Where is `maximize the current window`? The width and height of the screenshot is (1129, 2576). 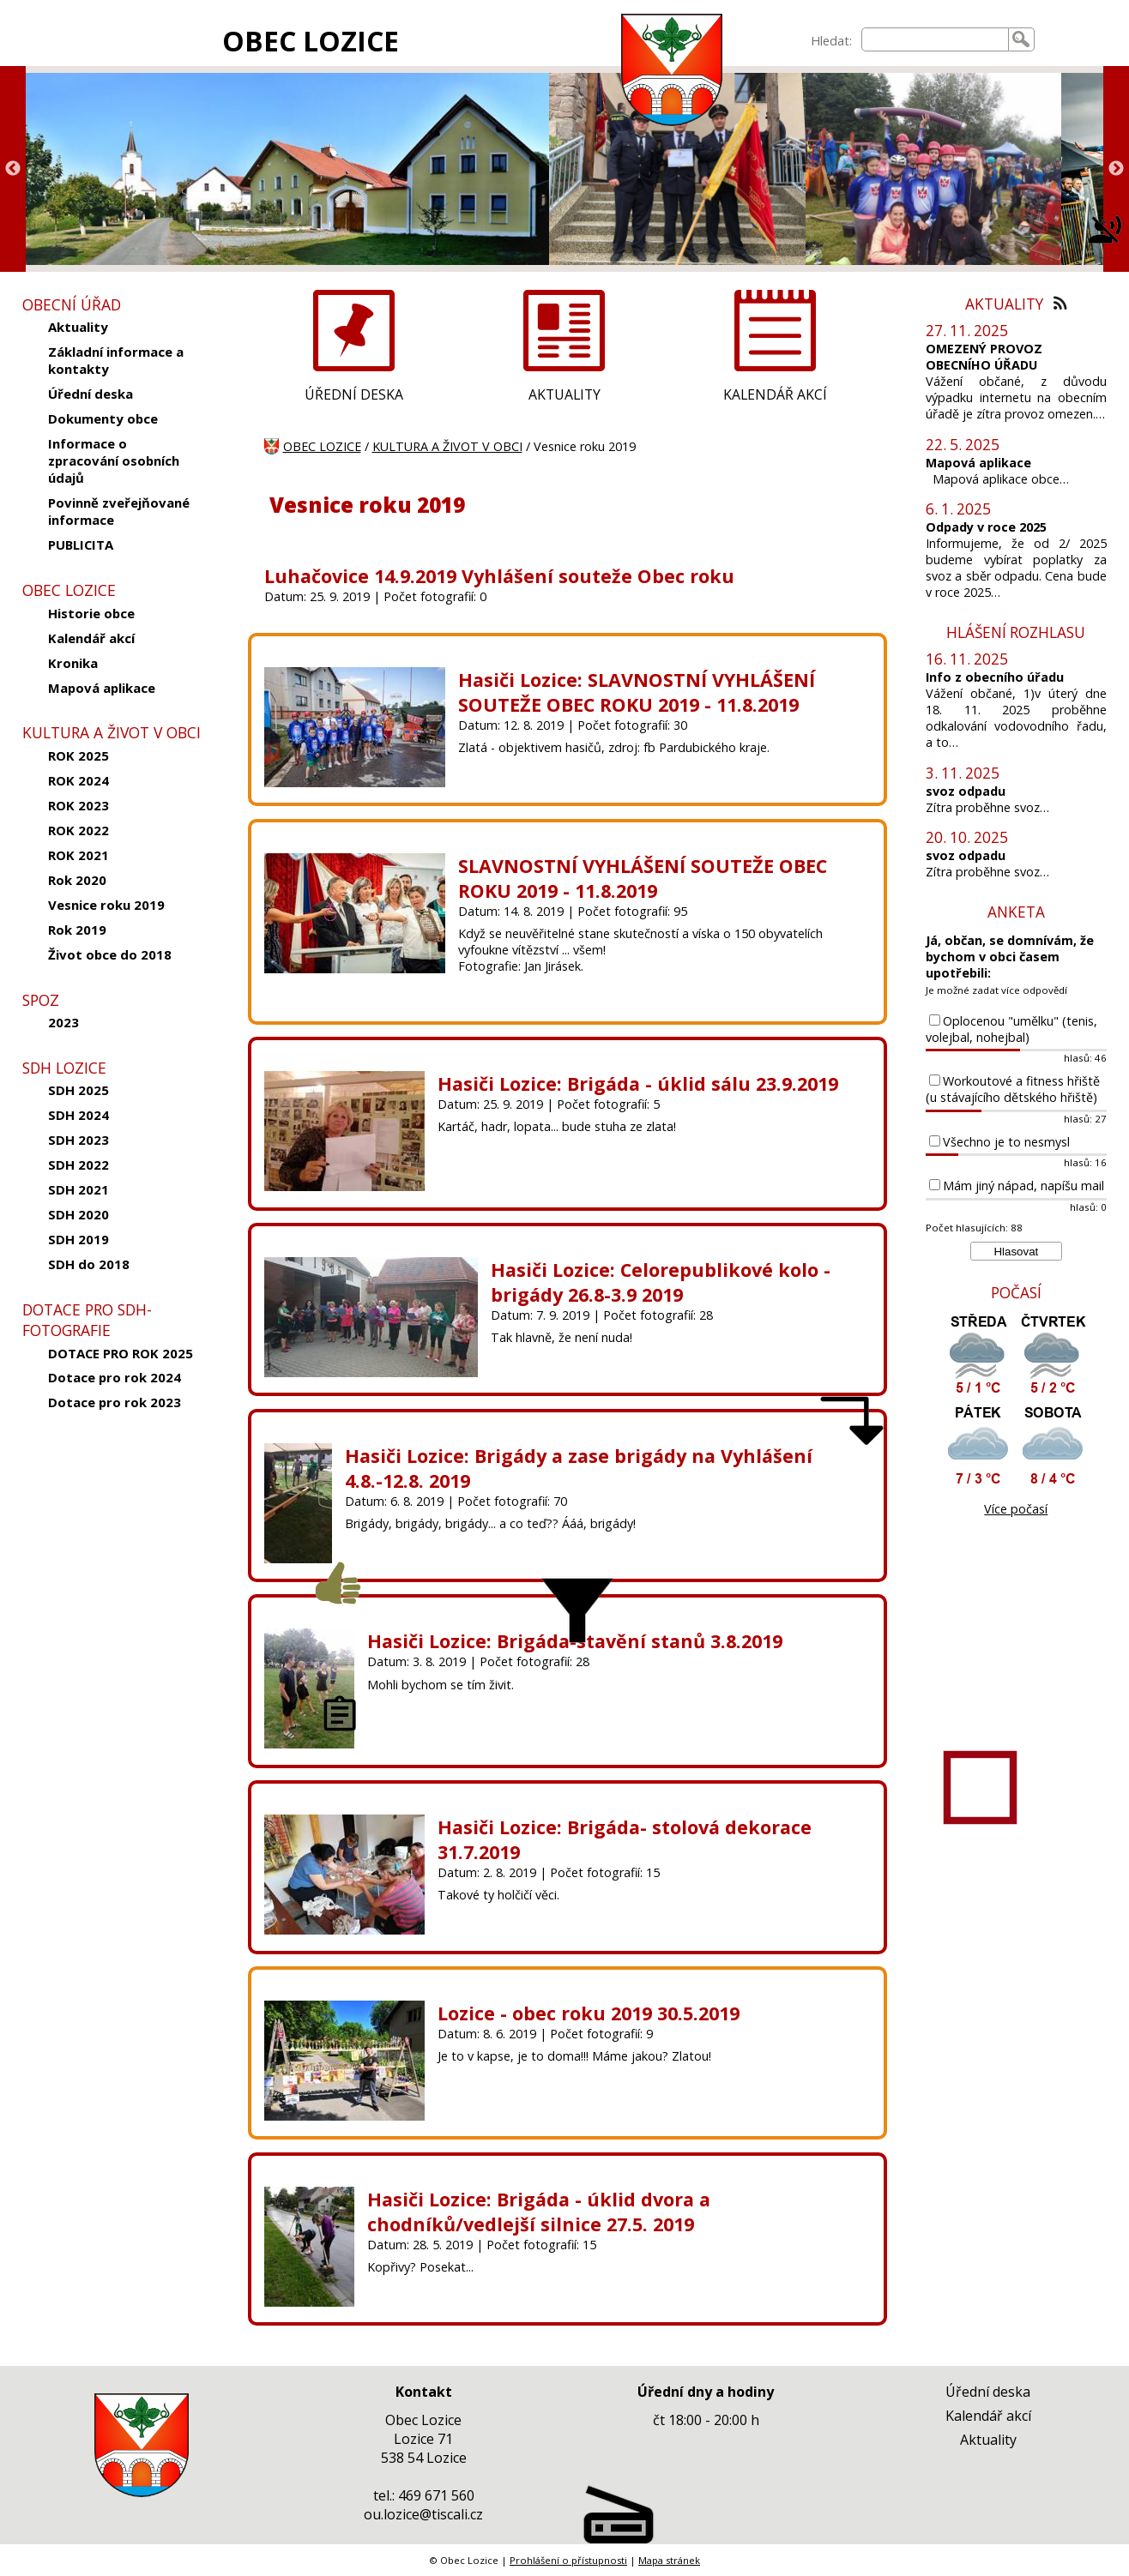 maximize the current window is located at coordinates (980, 1787).